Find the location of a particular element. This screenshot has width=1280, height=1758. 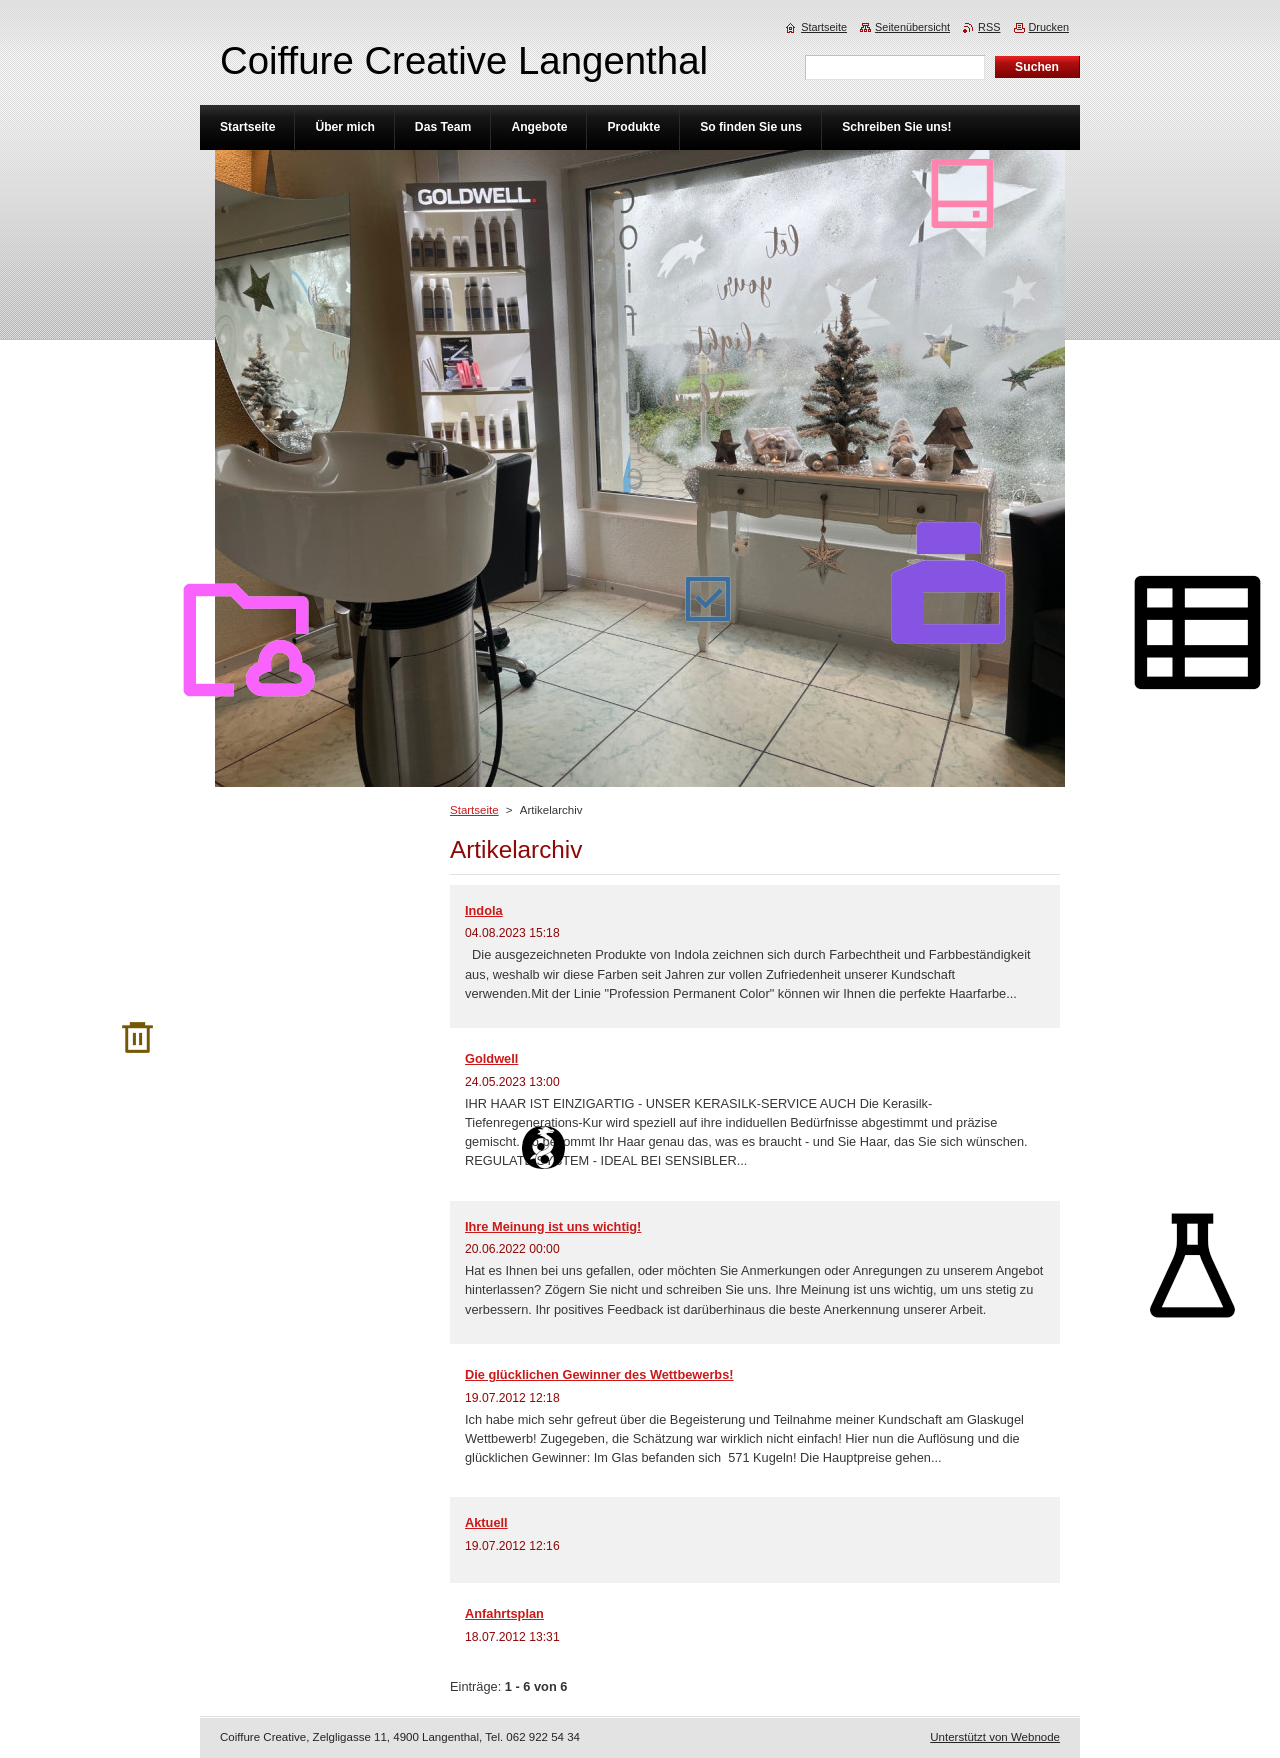

a selected or completed checkbox is located at coordinates (708, 599).